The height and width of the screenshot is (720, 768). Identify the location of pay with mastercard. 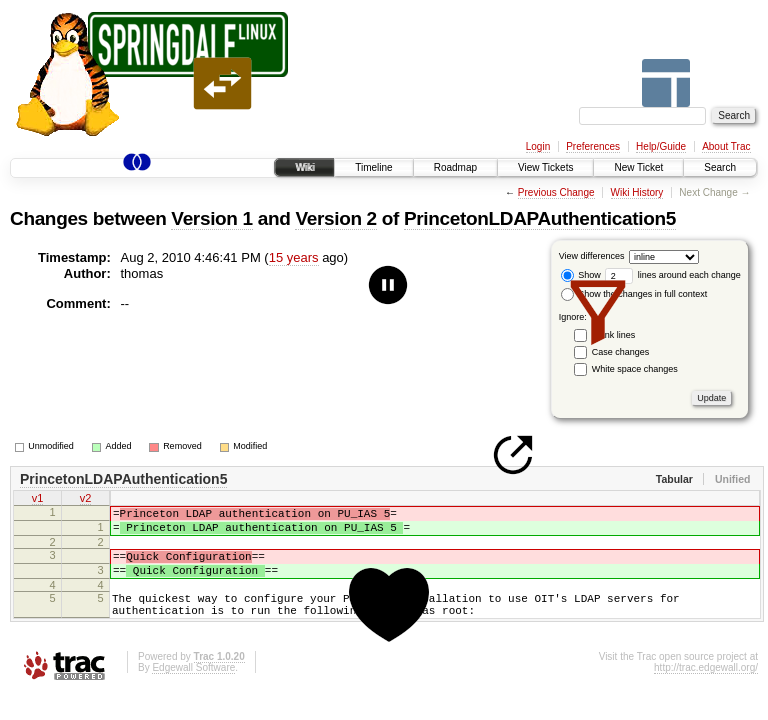
(137, 162).